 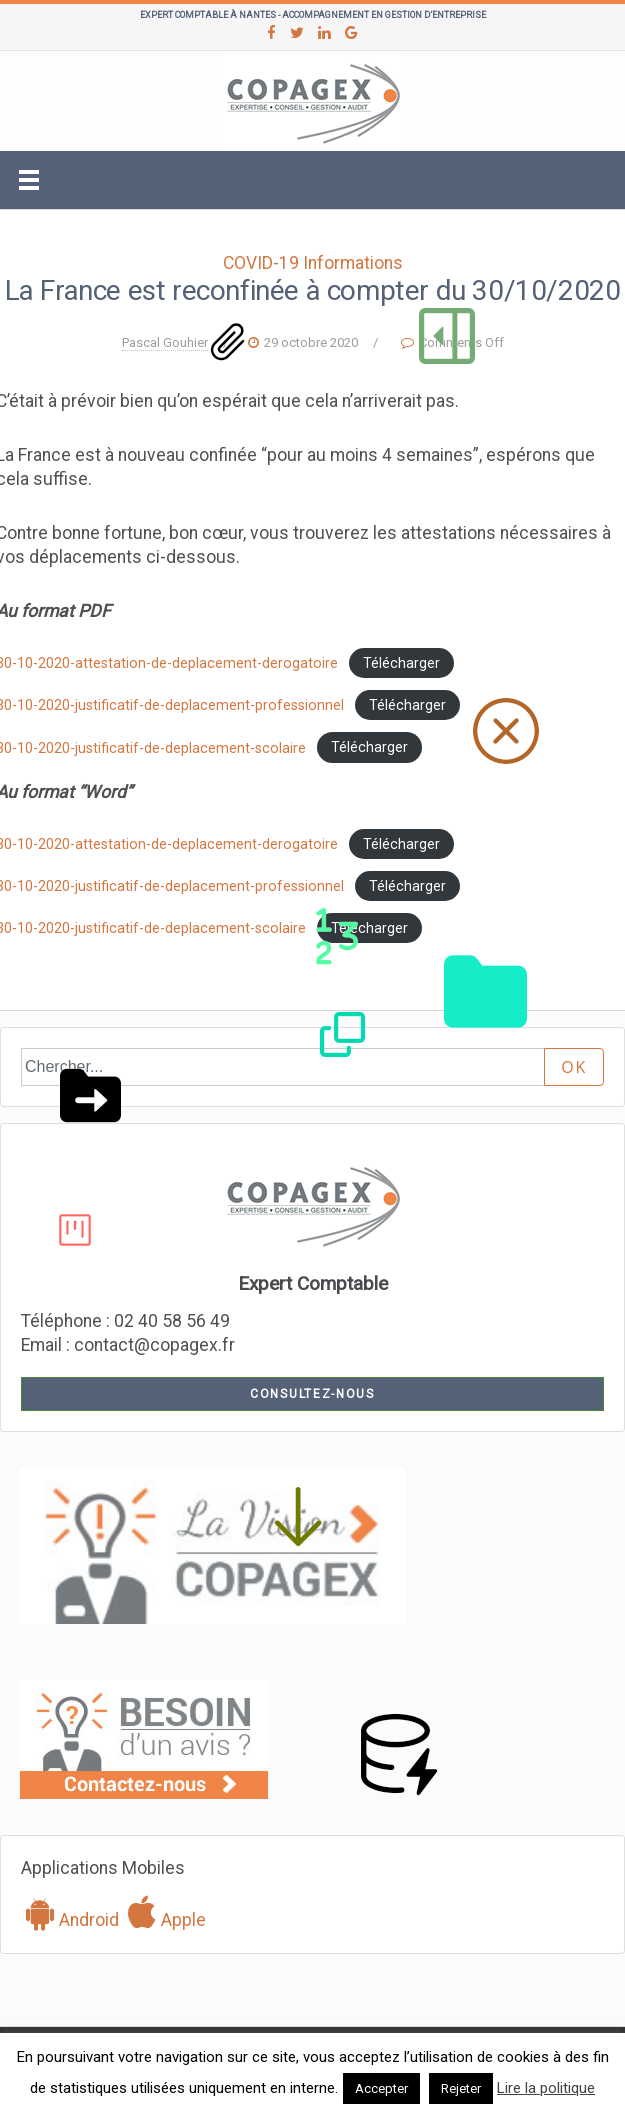 What do you see at coordinates (485, 991) in the screenshot?
I see `open folder or directory` at bounding box center [485, 991].